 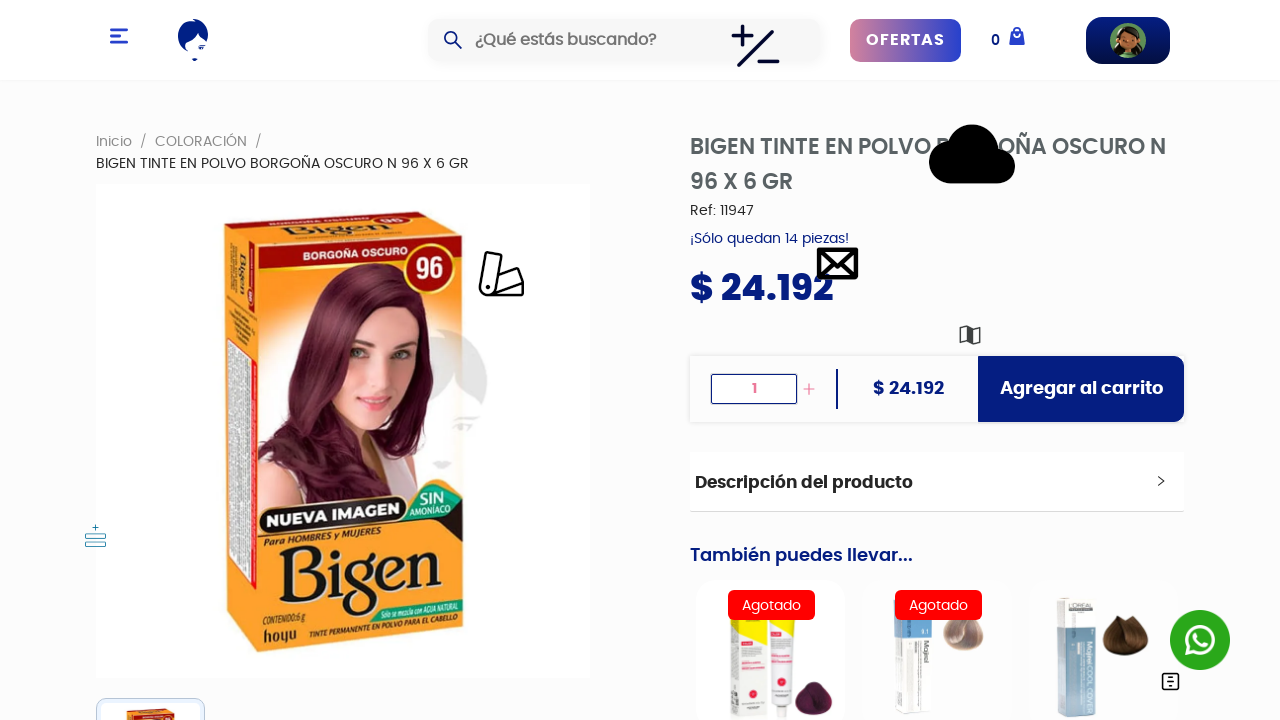 I want to click on open your inbox, so click(x=837, y=263).